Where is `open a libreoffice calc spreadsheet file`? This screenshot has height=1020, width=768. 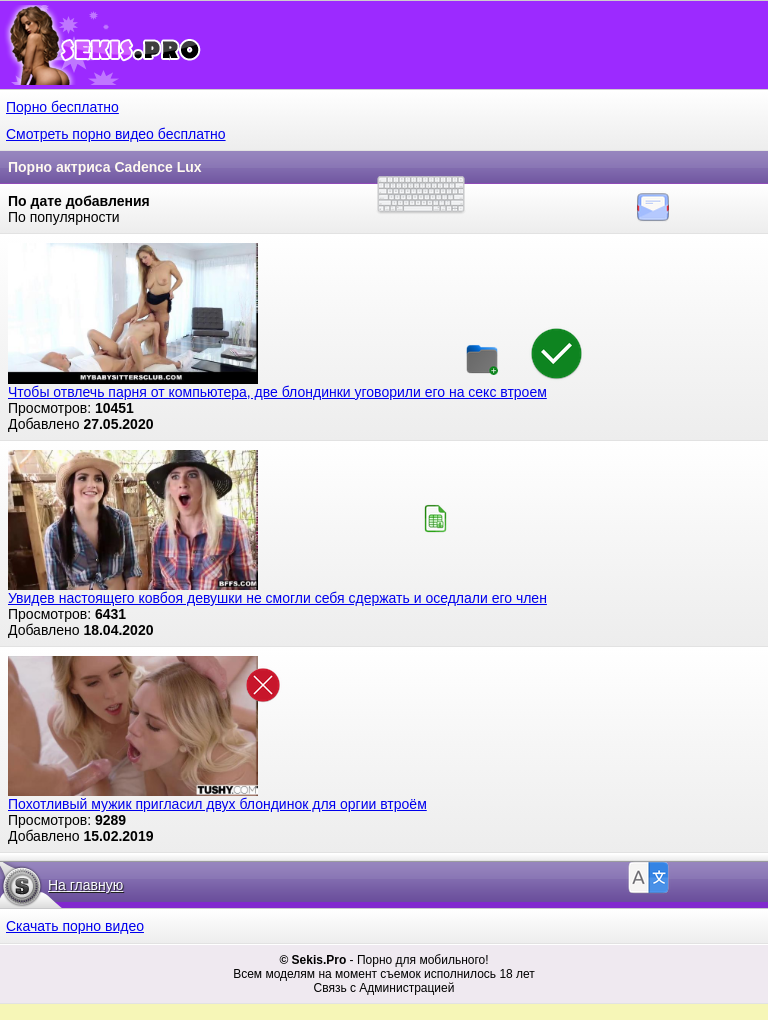 open a libreoffice calc spreadsheet file is located at coordinates (435, 518).